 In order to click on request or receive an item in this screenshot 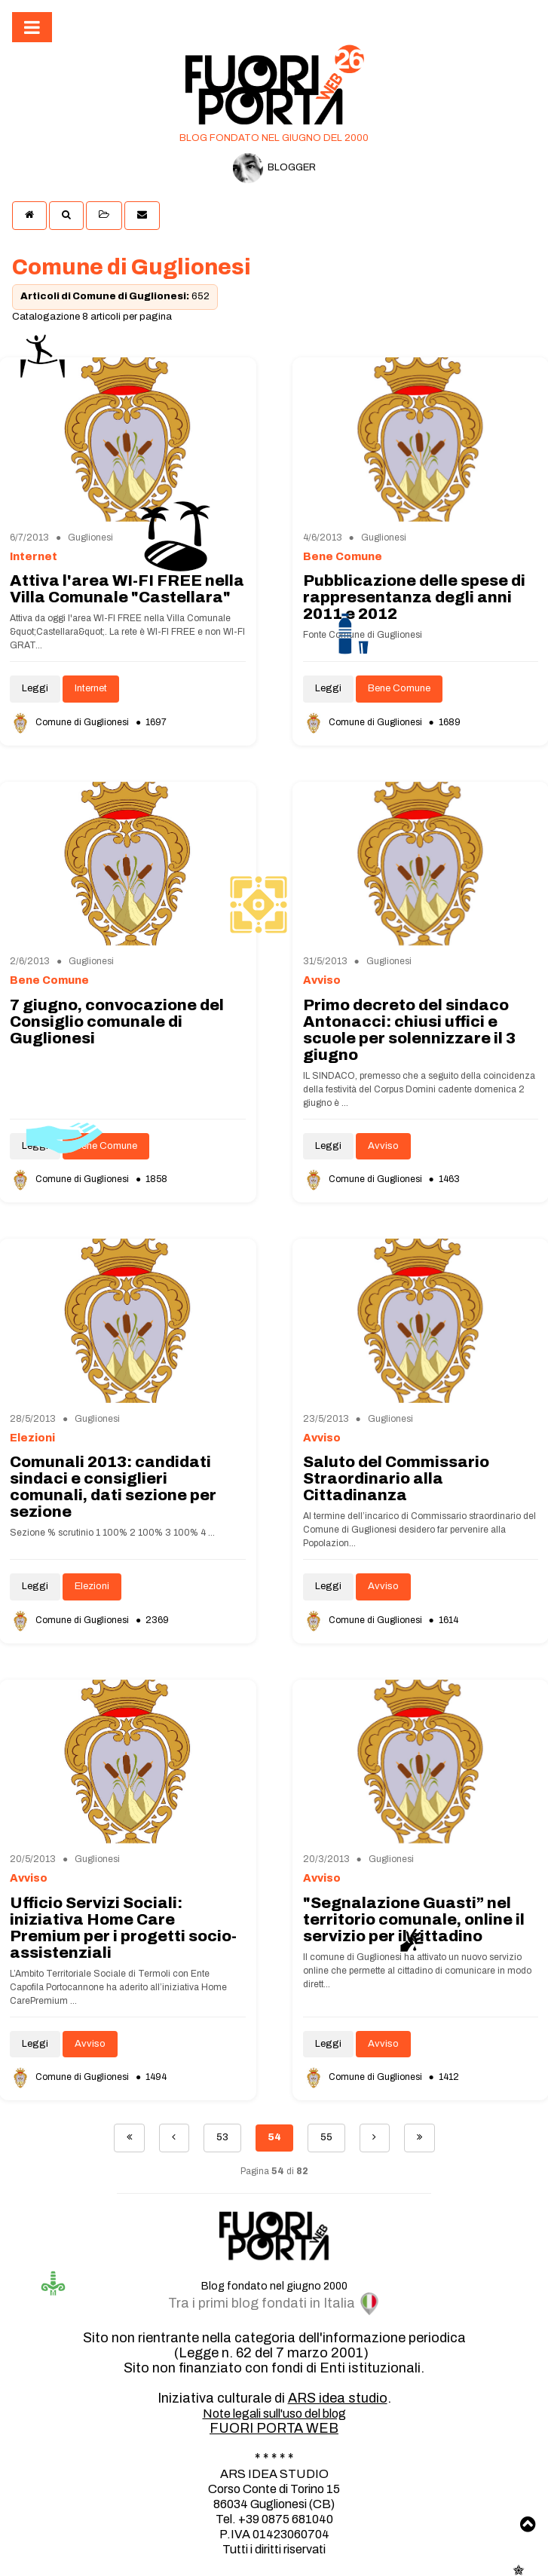, I will do `click(64, 1138)`.